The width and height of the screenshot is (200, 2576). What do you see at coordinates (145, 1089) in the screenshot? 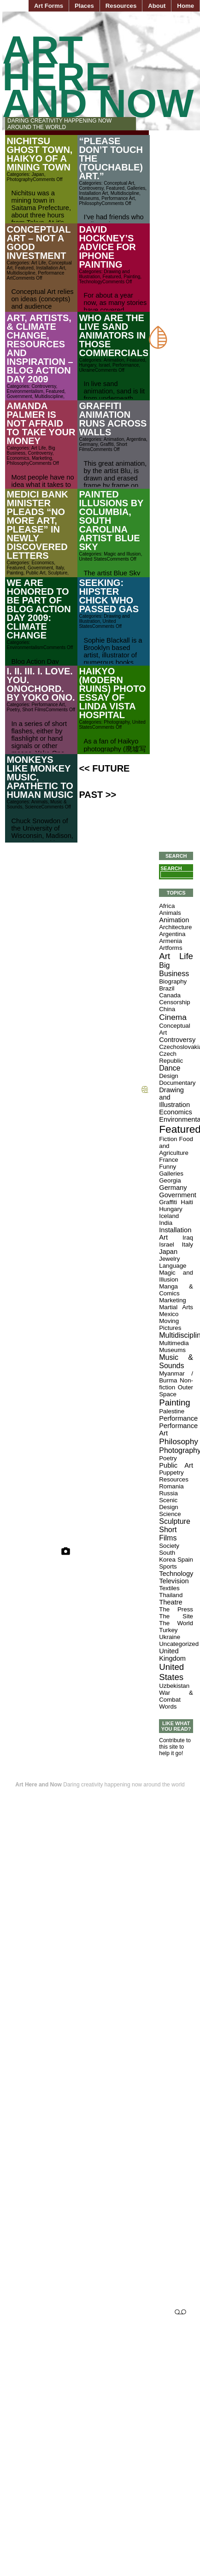
I see `view tire information or status` at bounding box center [145, 1089].